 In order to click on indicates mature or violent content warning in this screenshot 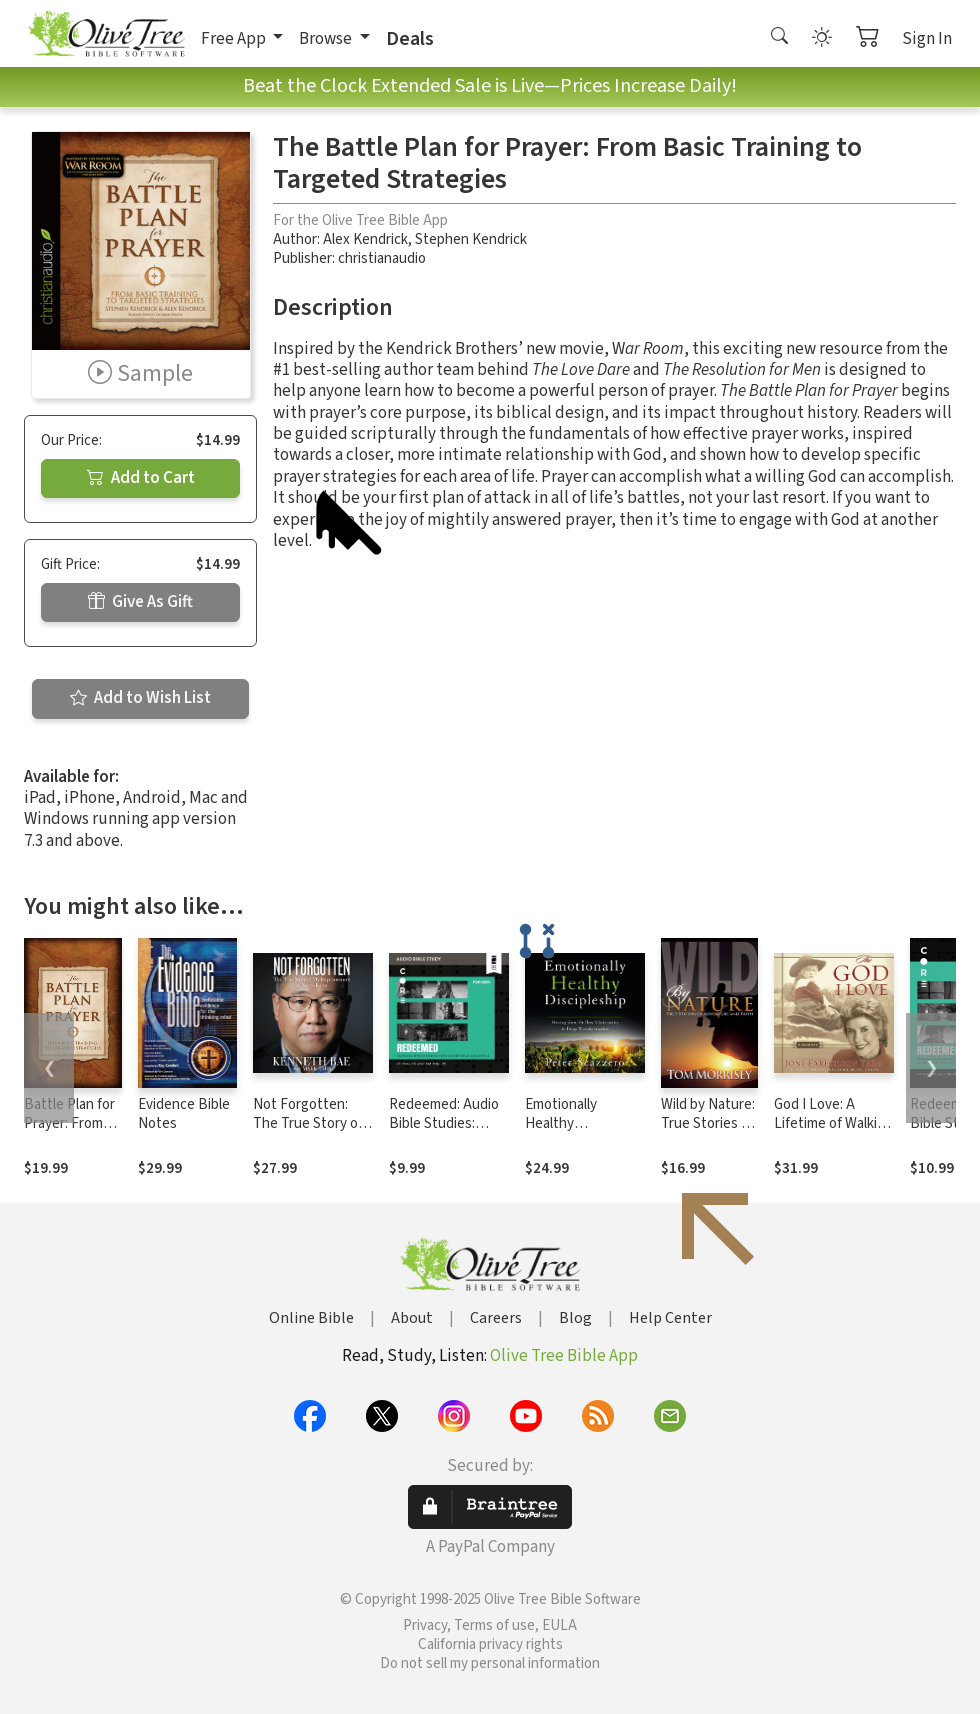, I will do `click(347, 523)`.